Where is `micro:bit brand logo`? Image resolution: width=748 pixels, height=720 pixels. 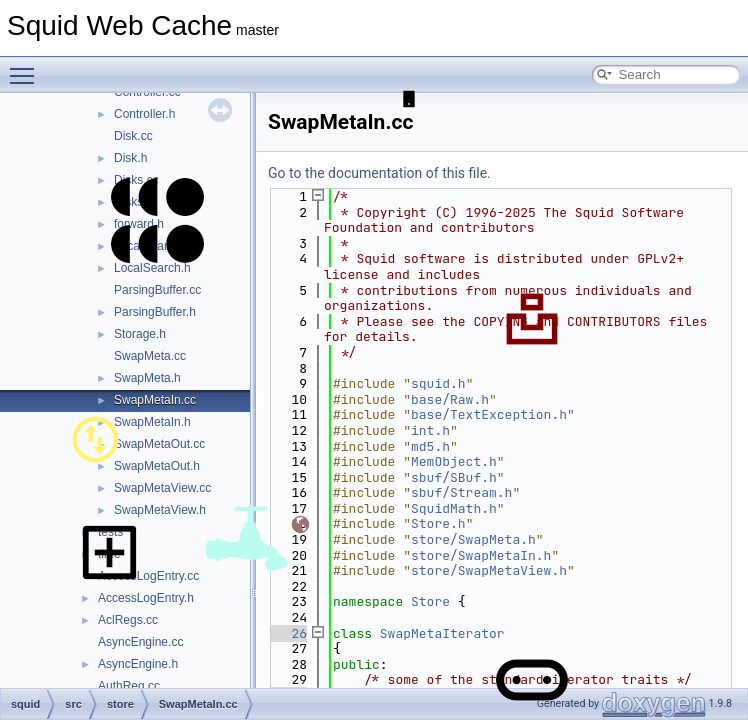 micro:bit brand logo is located at coordinates (532, 680).